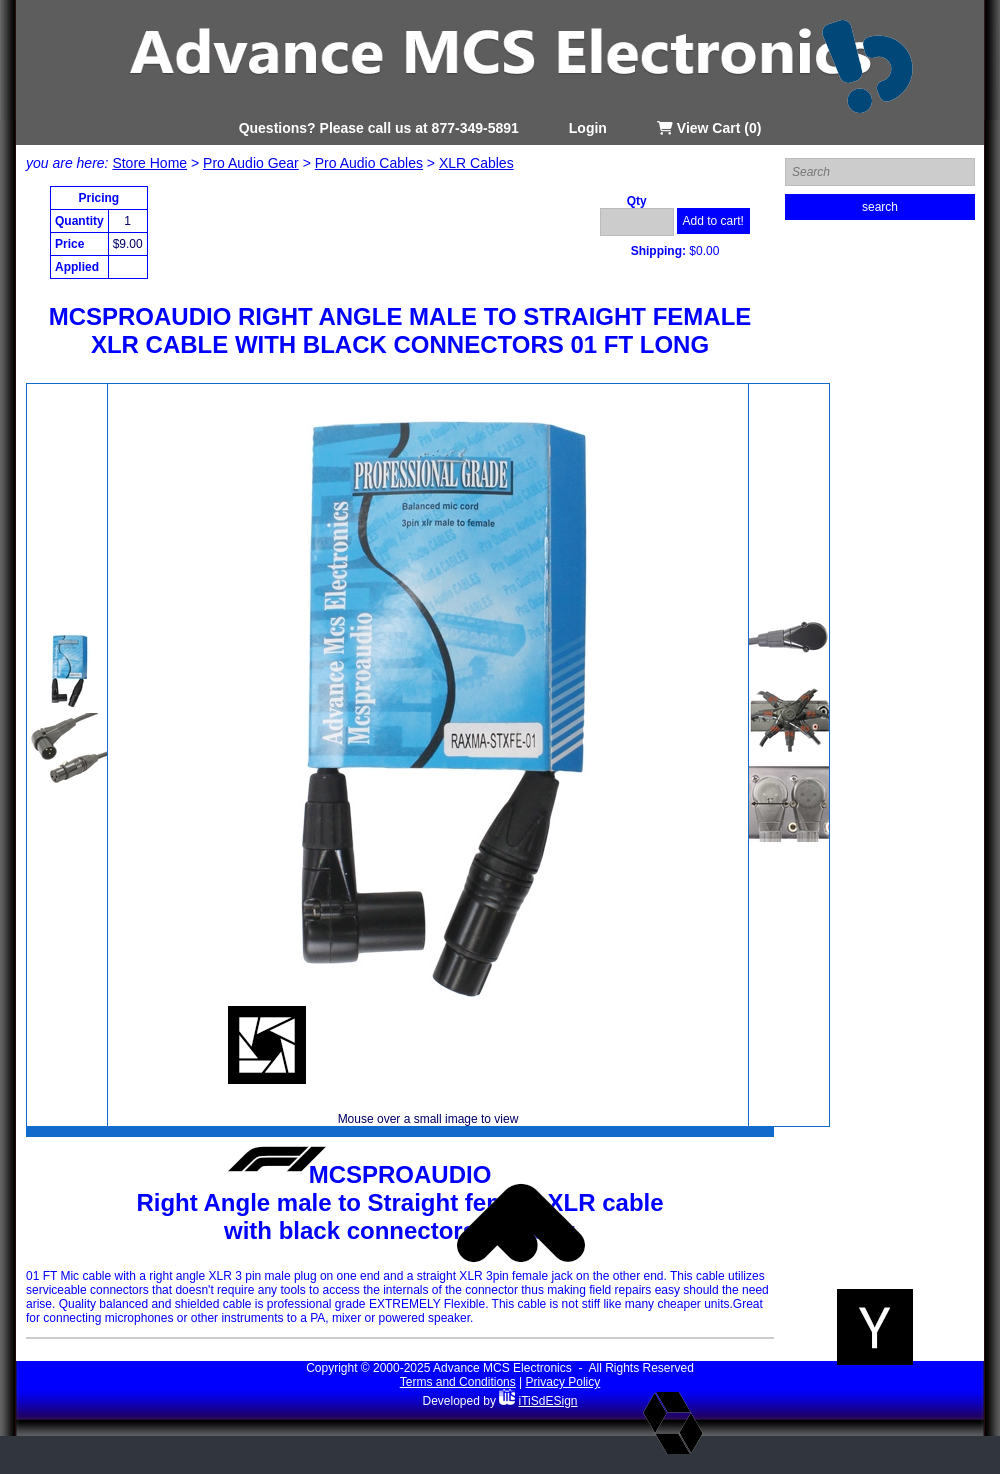  Describe the element at coordinates (867, 66) in the screenshot. I see `open the Bukalapak app` at that location.